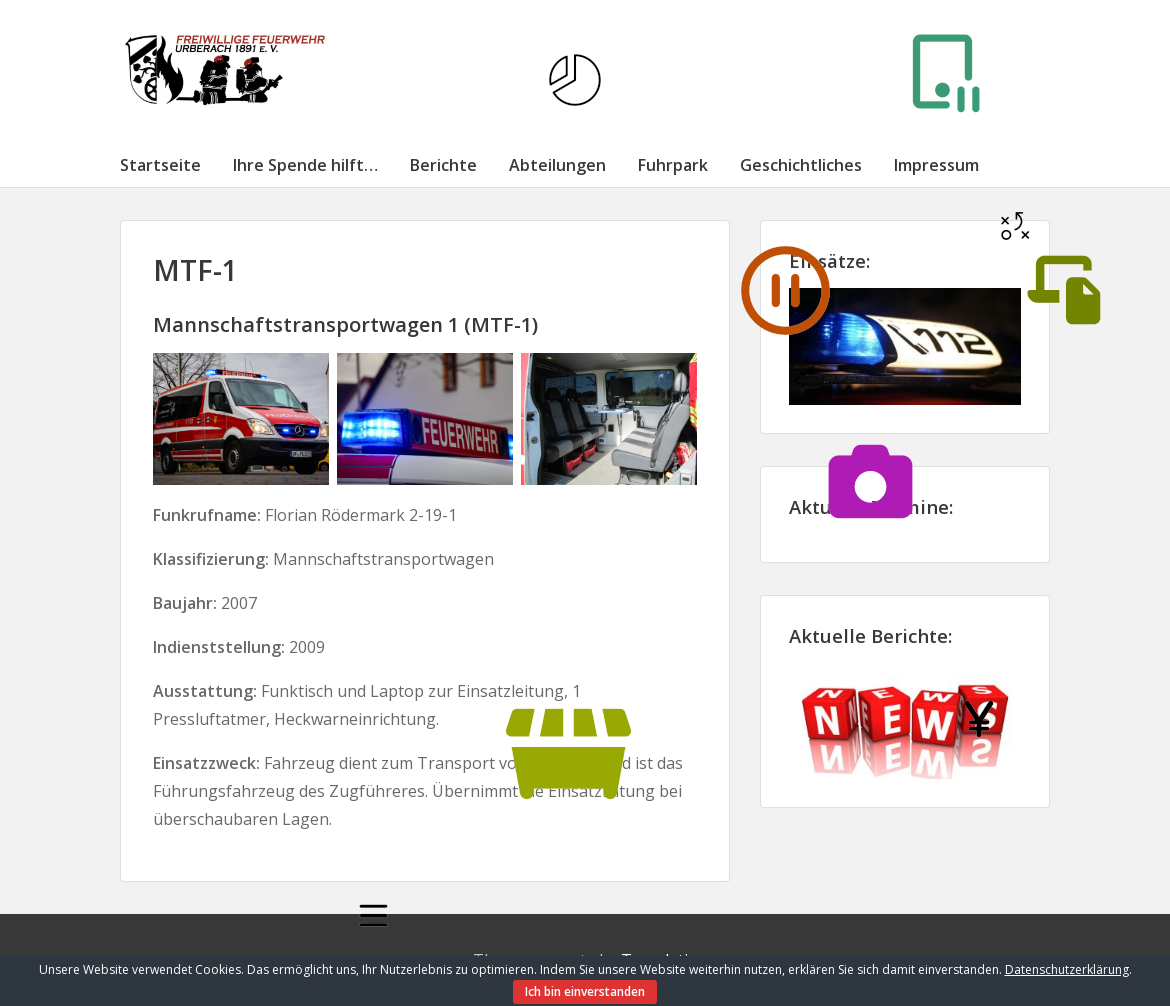 The height and width of the screenshot is (1006, 1170). I want to click on open navigation menu, so click(373, 915).